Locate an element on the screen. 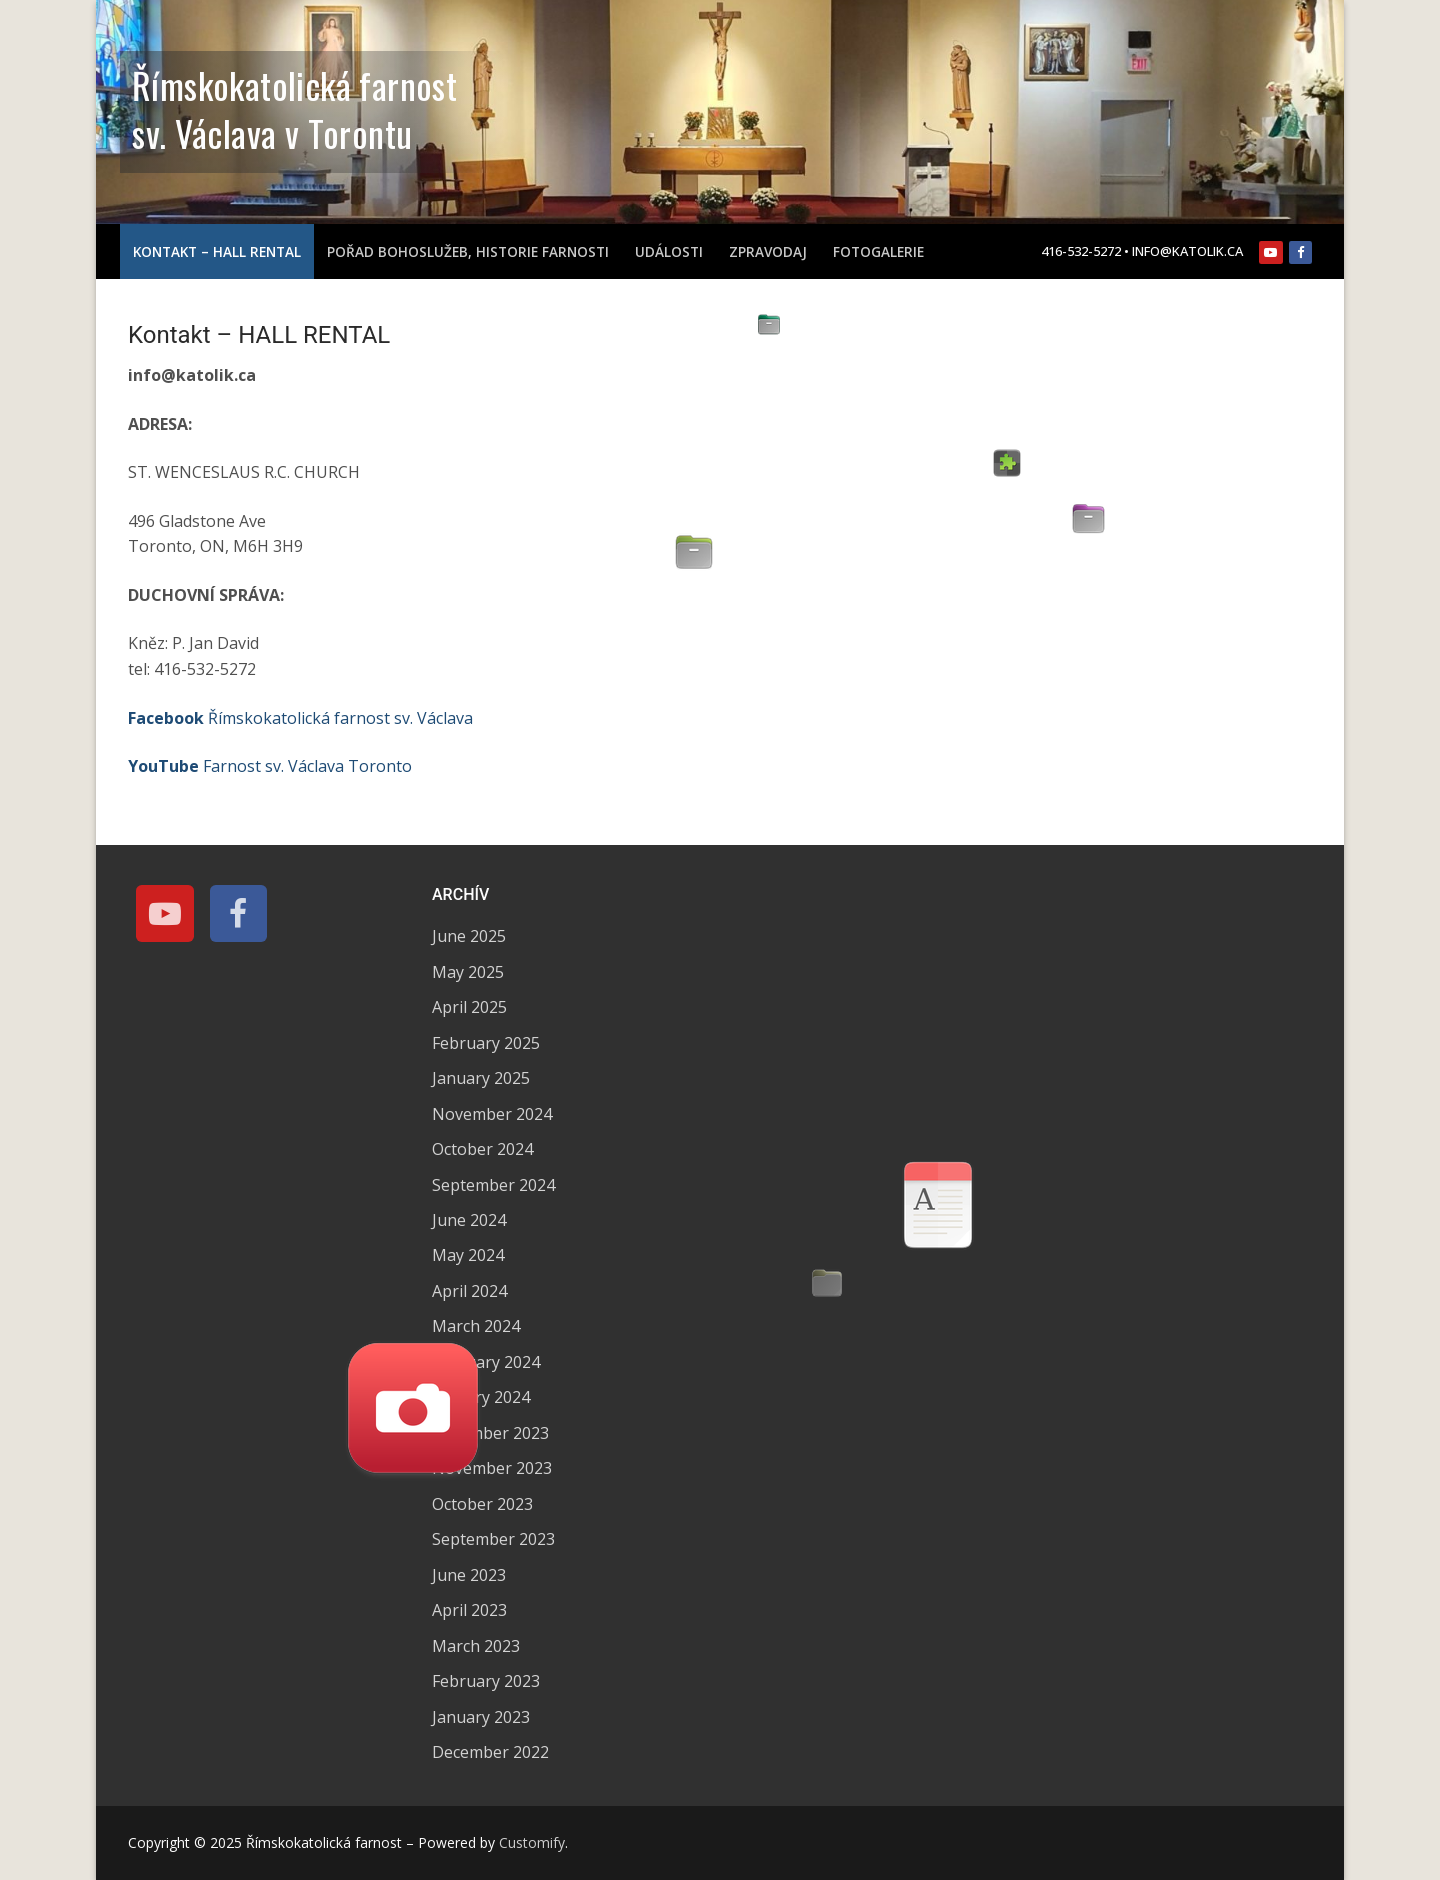 This screenshot has height=1880, width=1440. browse or manage system add-ons is located at coordinates (1007, 463).